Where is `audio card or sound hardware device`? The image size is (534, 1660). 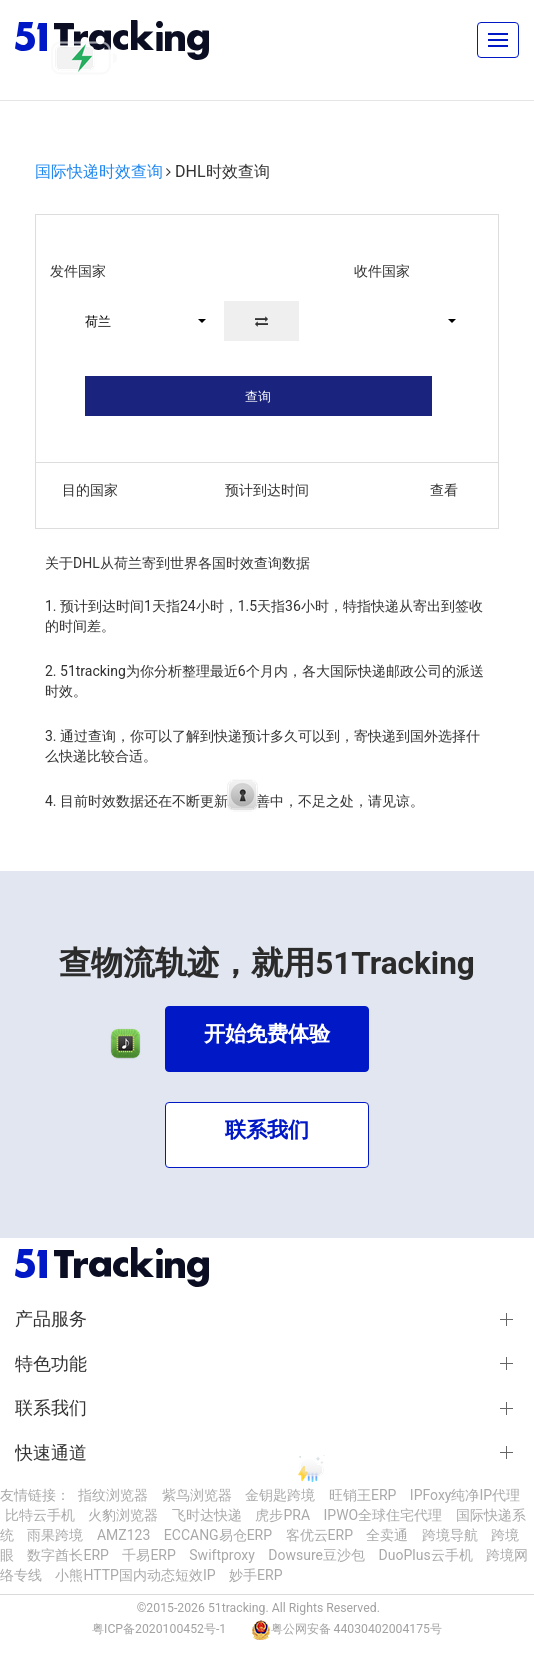
audio card or sound hardware device is located at coordinates (125, 1043).